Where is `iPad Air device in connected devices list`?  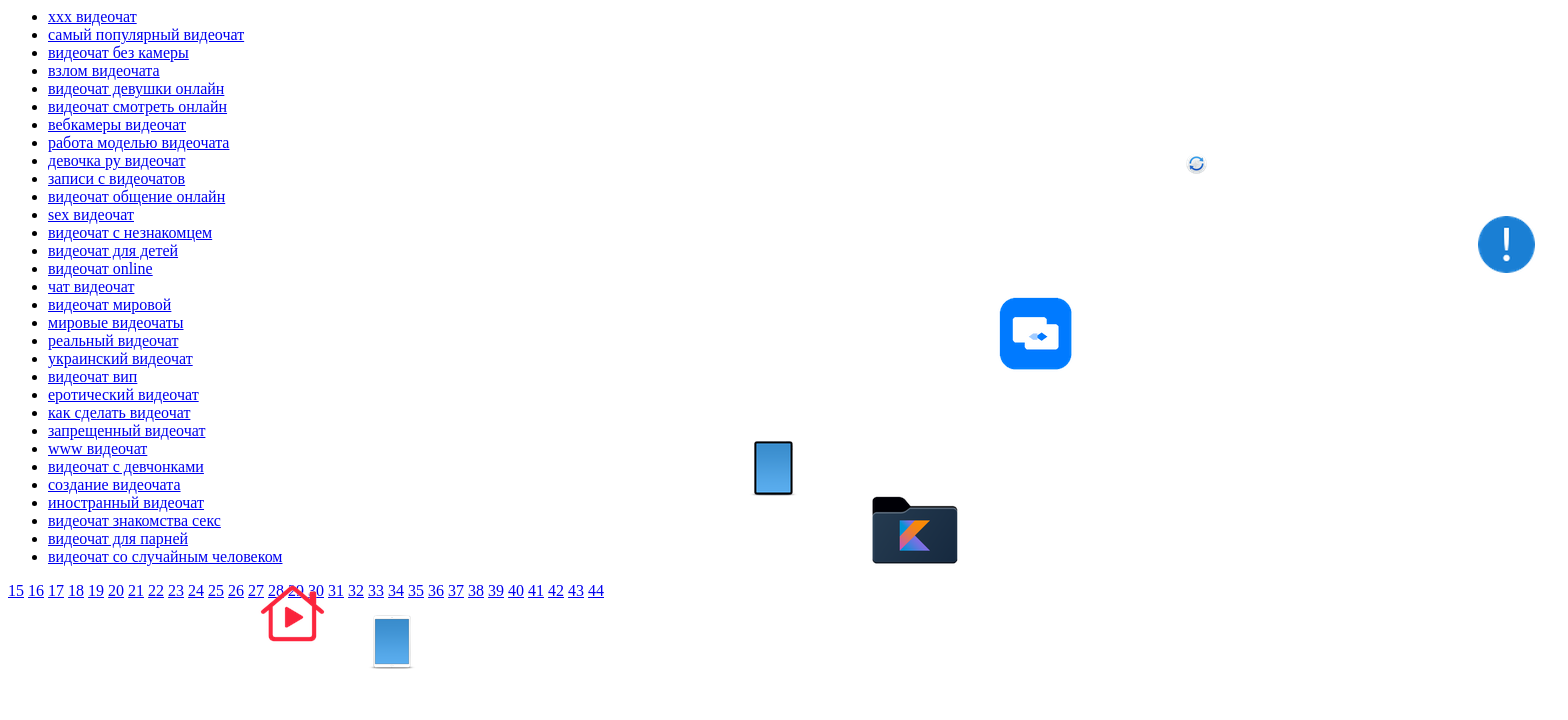 iPad Air device in connected devices list is located at coordinates (773, 468).